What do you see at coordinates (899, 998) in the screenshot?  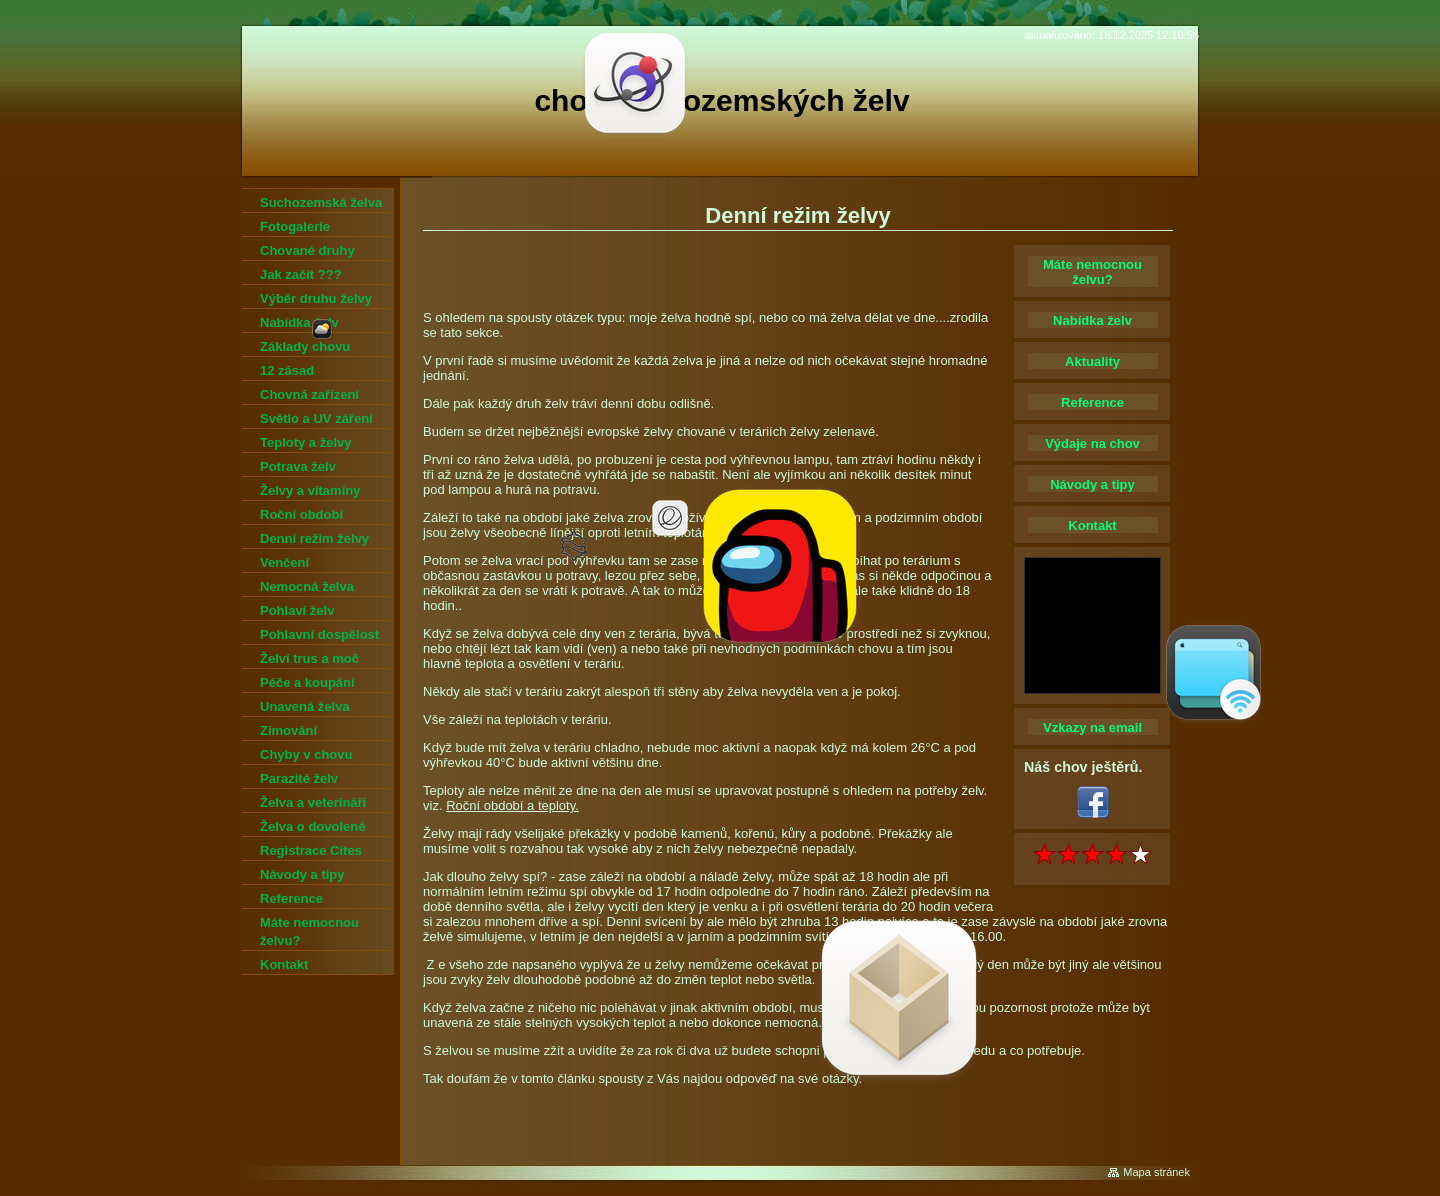 I see `open flatpak software manager` at bounding box center [899, 998].